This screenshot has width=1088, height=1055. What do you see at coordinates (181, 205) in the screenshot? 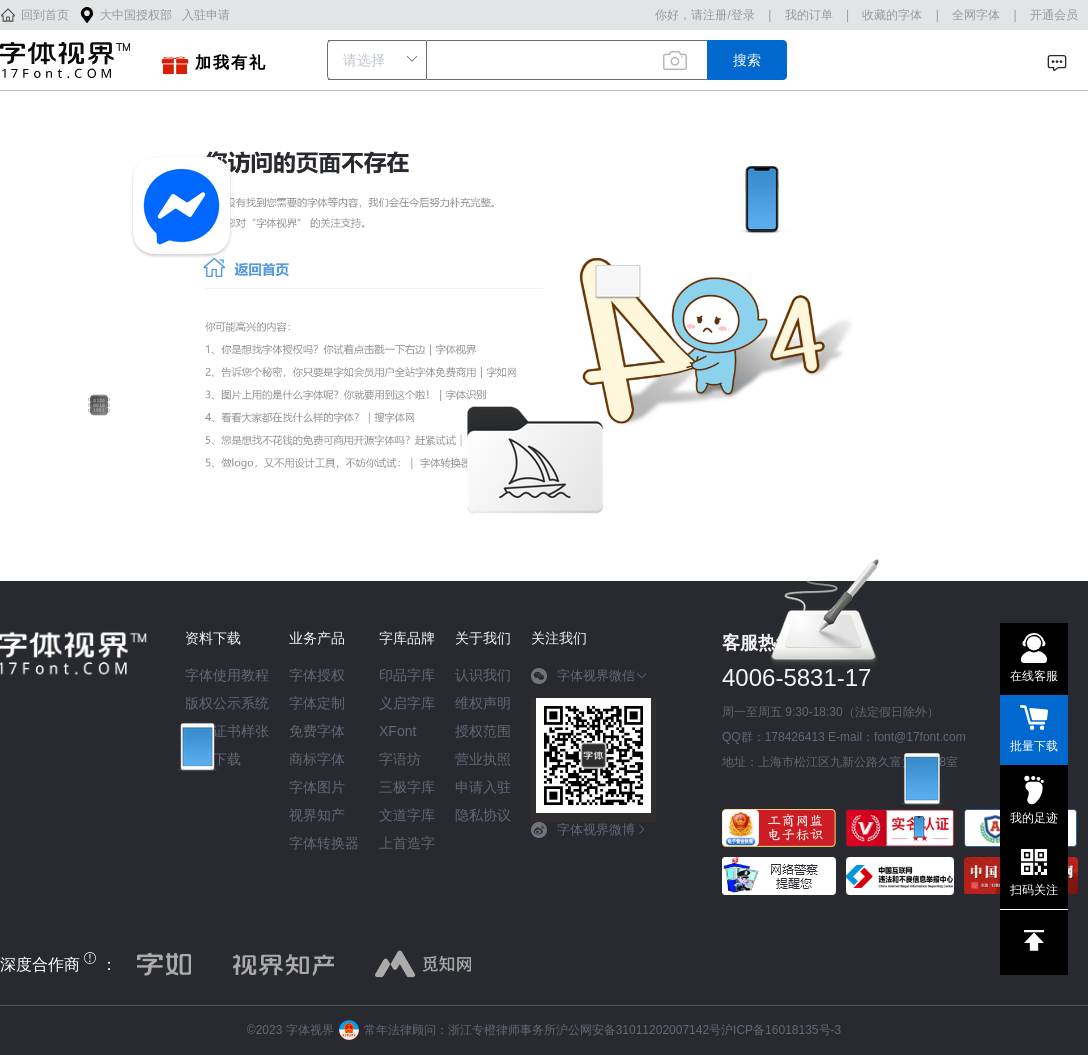
I see `open facebook messenger app` at bounding box center [181, 205].